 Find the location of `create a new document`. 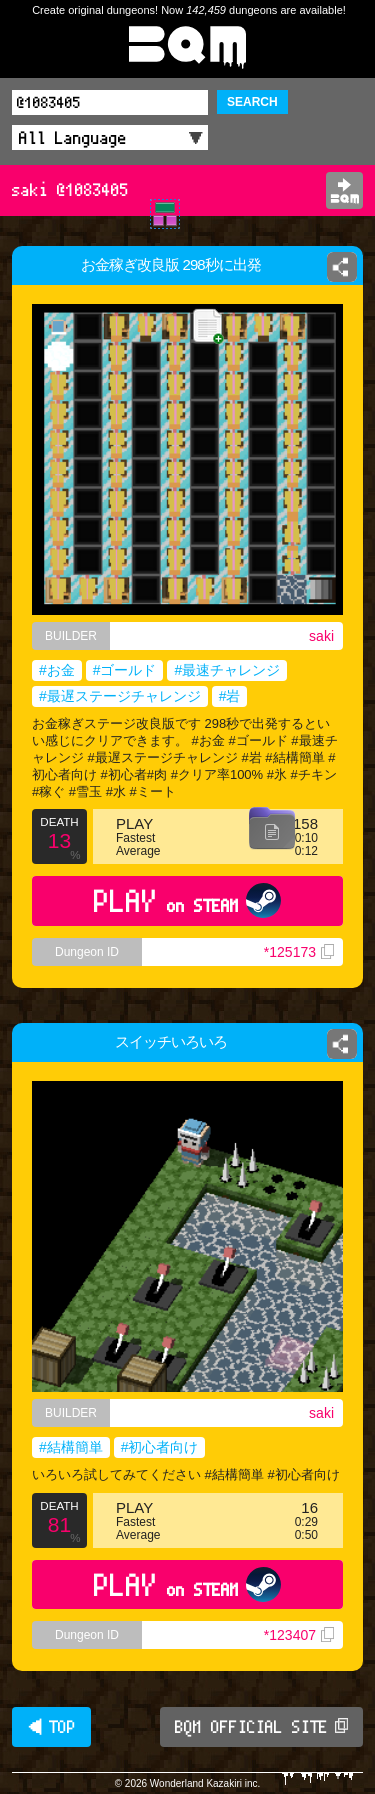

create a new document is located at coordinates (207, 325).